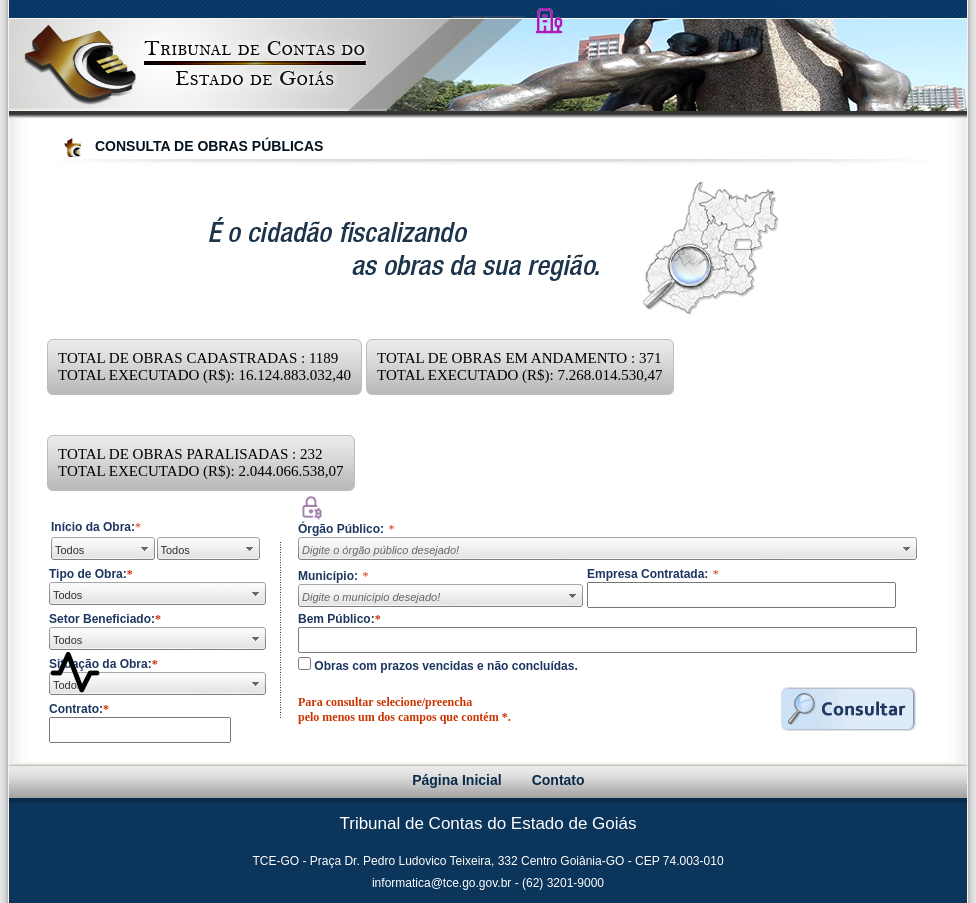 The height and width of the screenshot is (903, 976). What do you see at coordinates (549, 20) in the screenshot?
I see `view property listings` at bounding box center [549, 20].